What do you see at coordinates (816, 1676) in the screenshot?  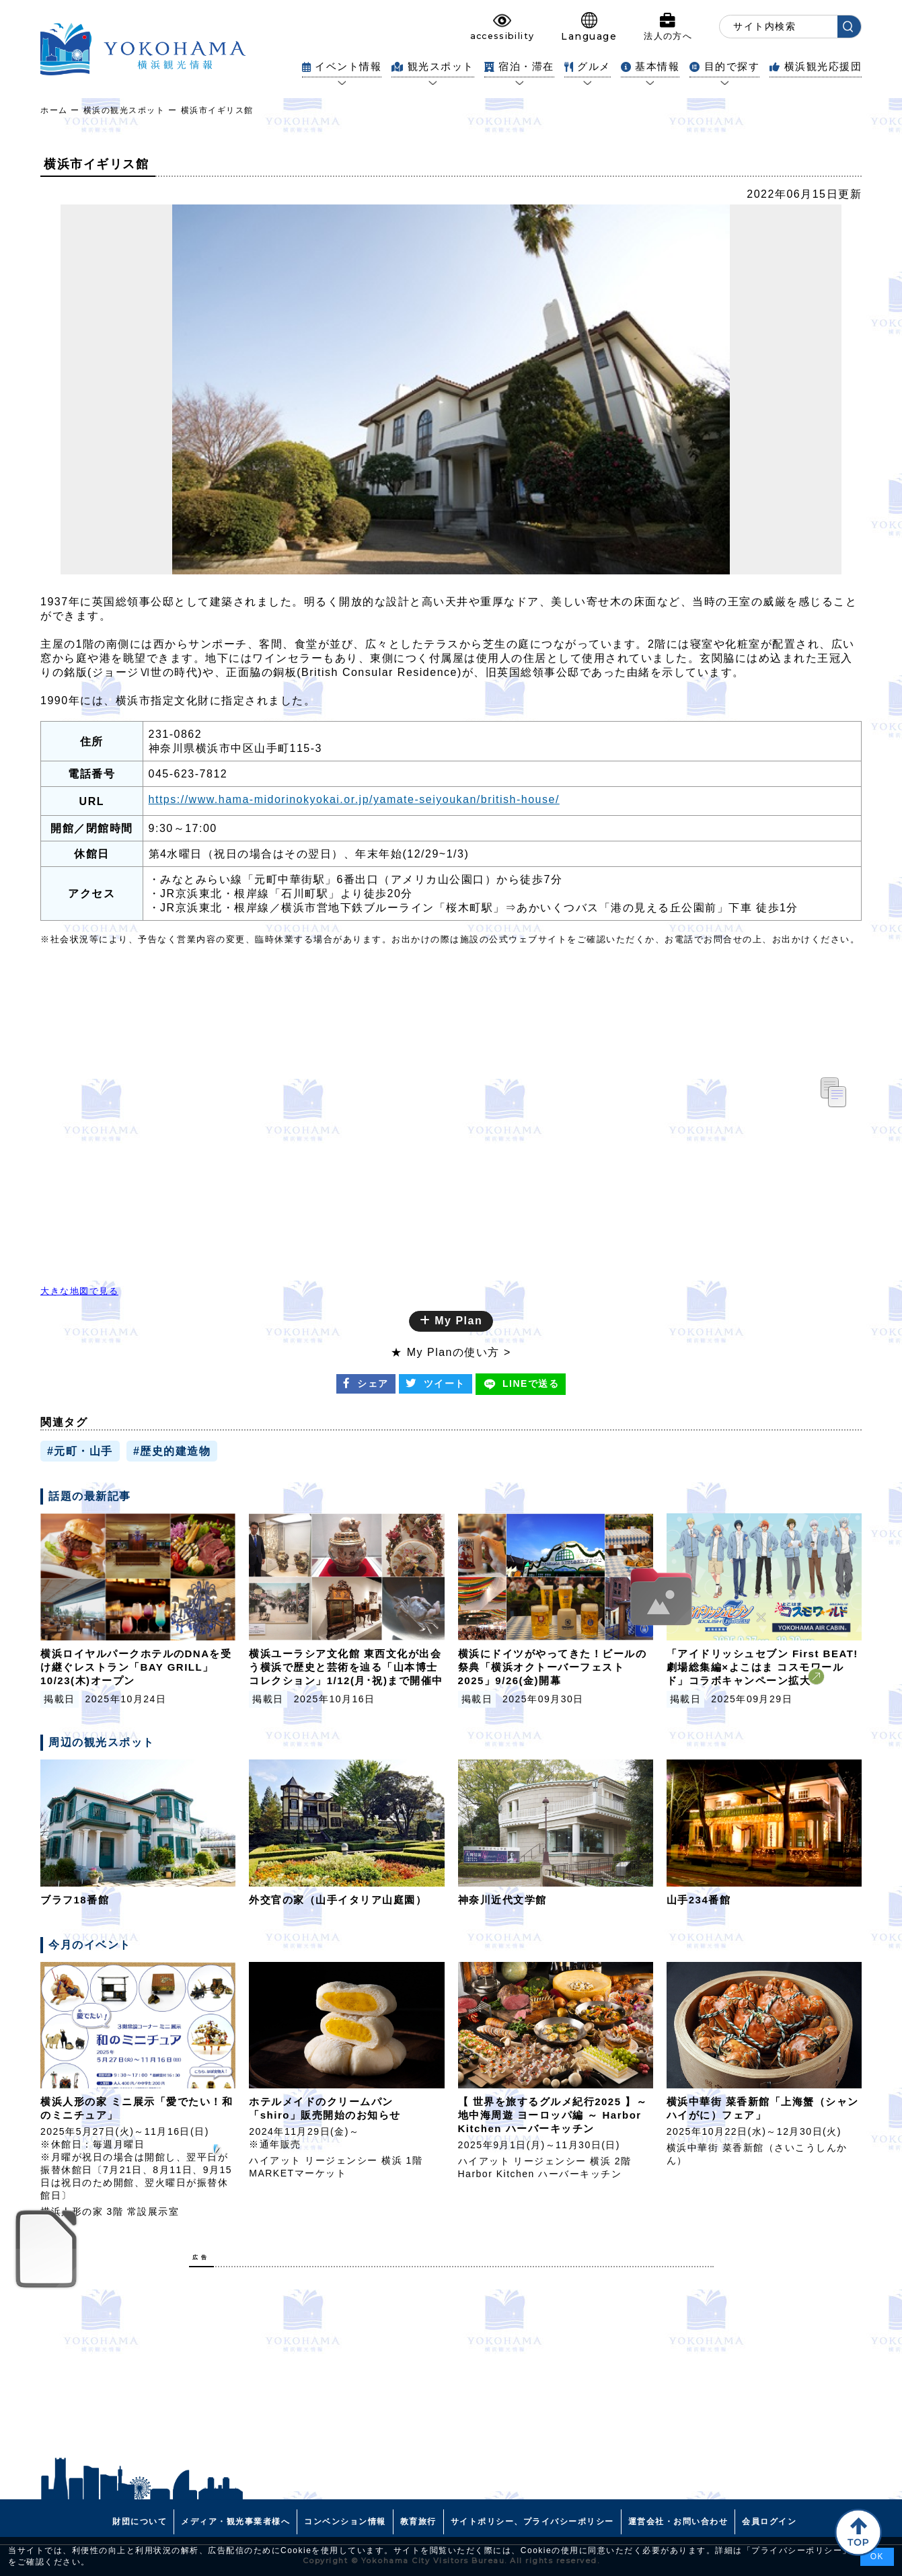 I see `indicates a symbolic link or shortcut to another file` at bounding box center [816, 1676].